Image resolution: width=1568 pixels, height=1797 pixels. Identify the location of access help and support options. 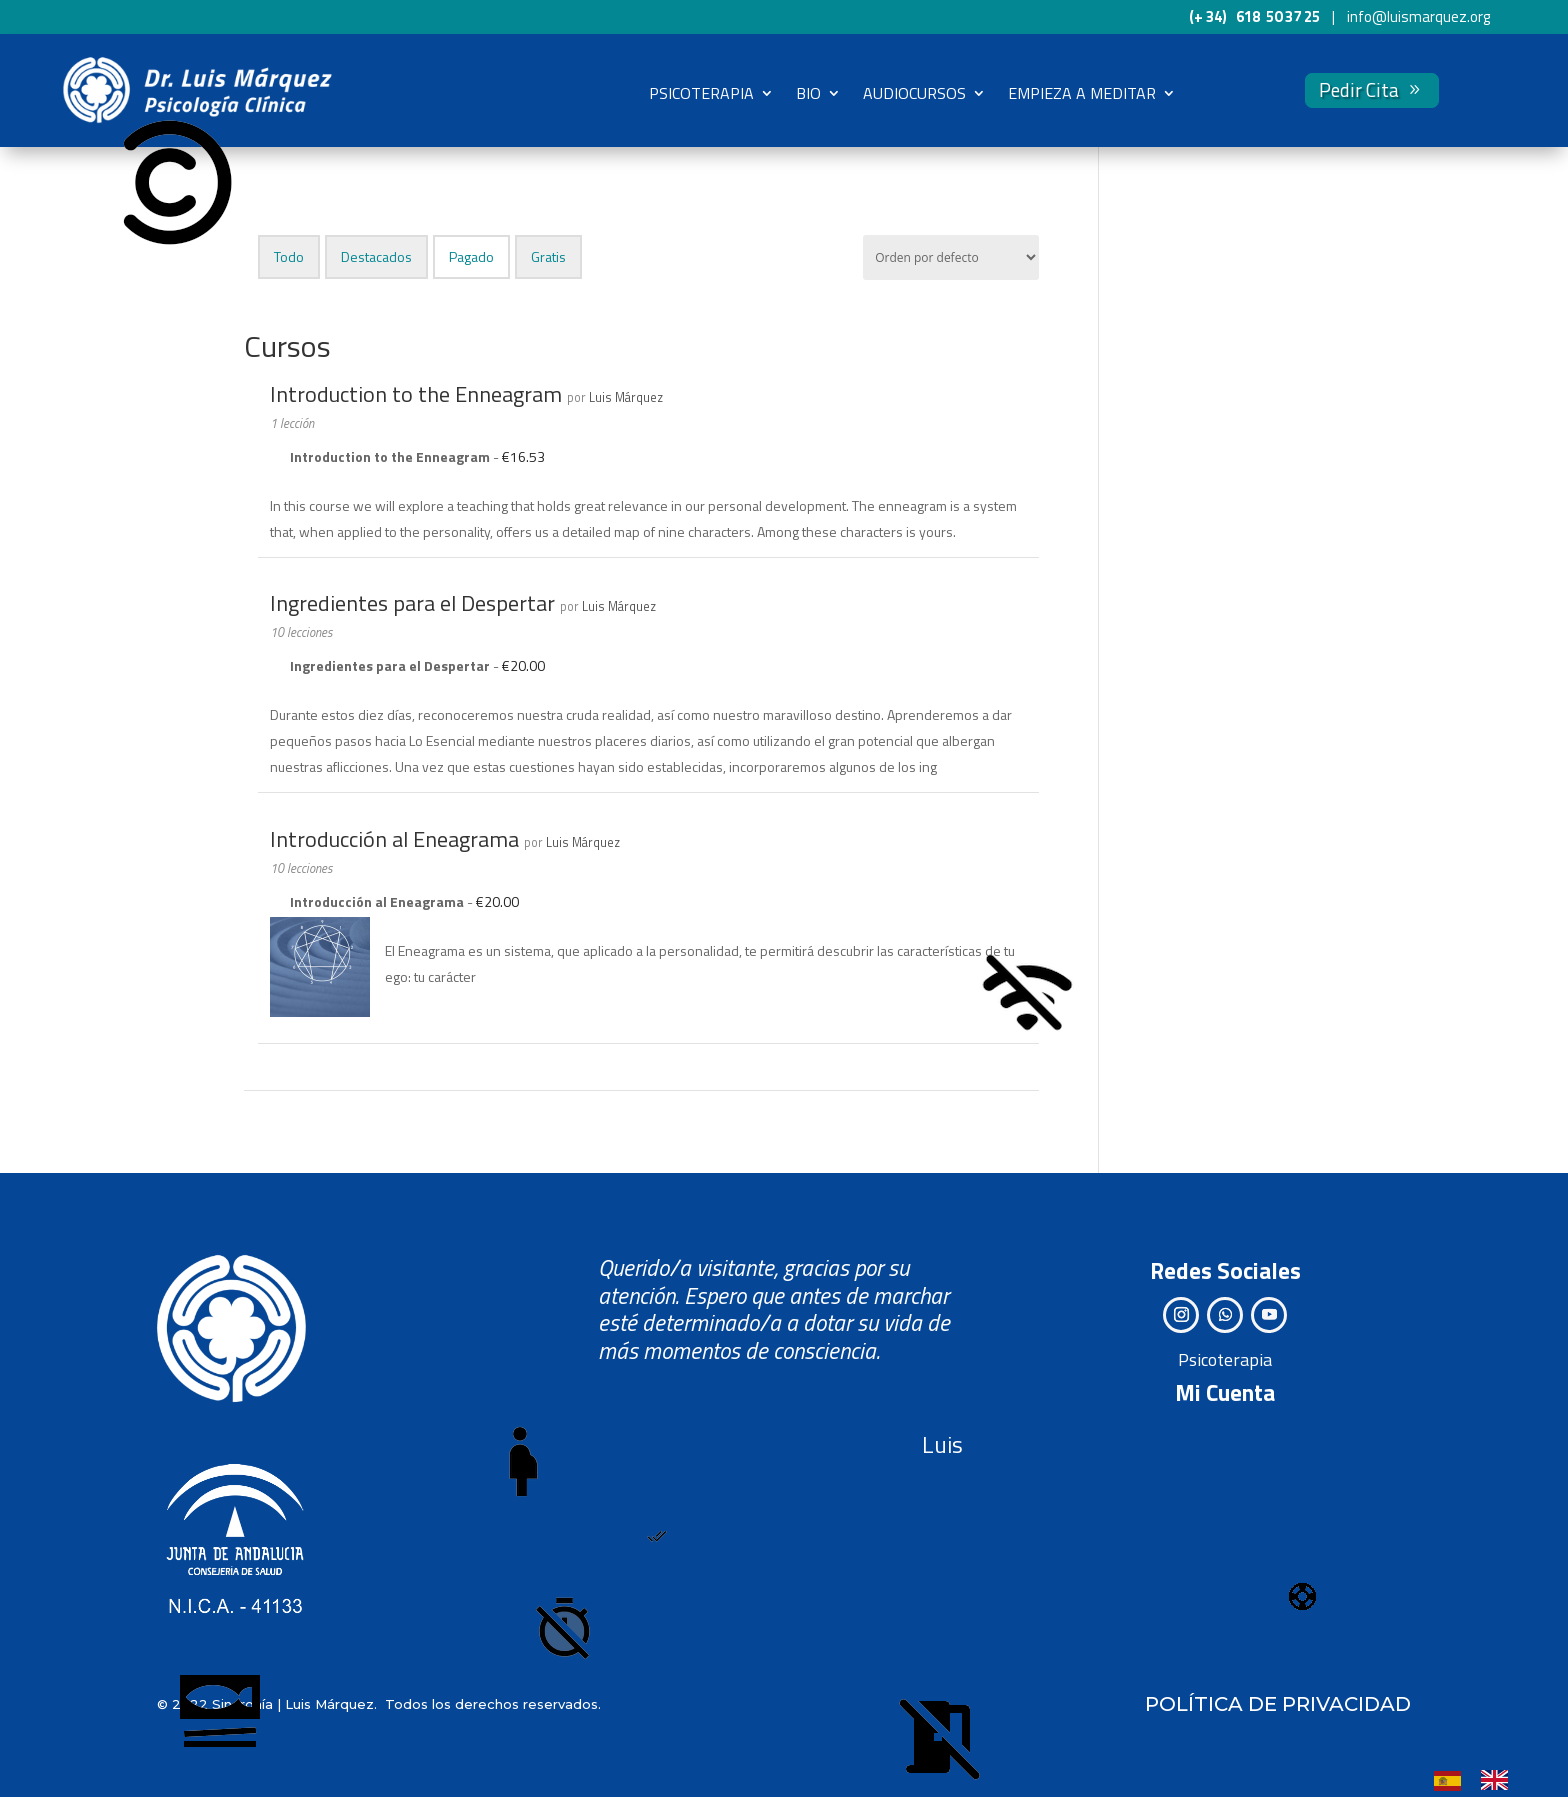
(1302, 1596).